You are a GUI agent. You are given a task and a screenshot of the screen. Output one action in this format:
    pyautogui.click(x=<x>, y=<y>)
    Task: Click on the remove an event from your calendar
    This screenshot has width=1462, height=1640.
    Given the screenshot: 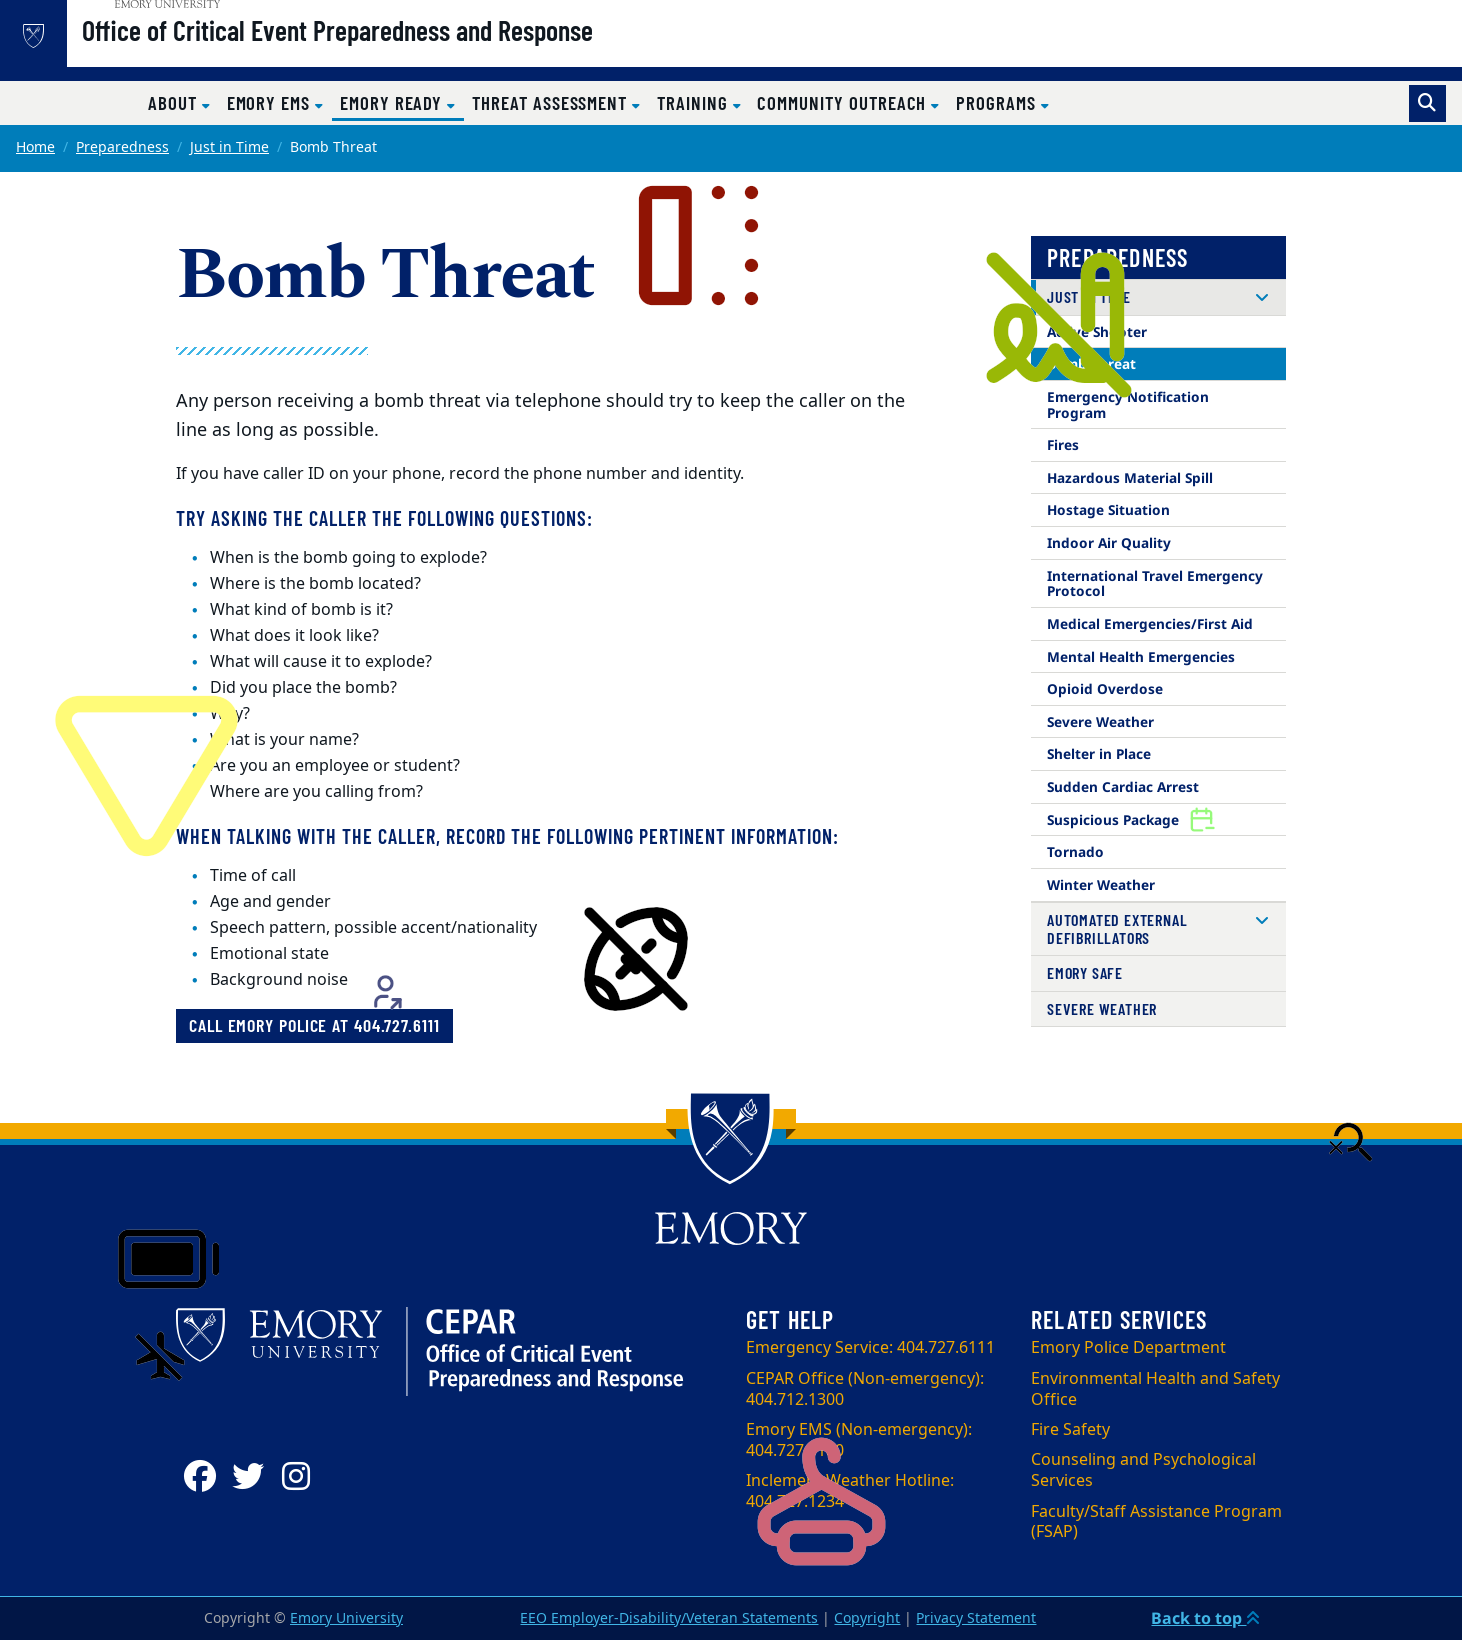 What is the action you would take?
    pyautogui.click(x=1201, y=819)
    